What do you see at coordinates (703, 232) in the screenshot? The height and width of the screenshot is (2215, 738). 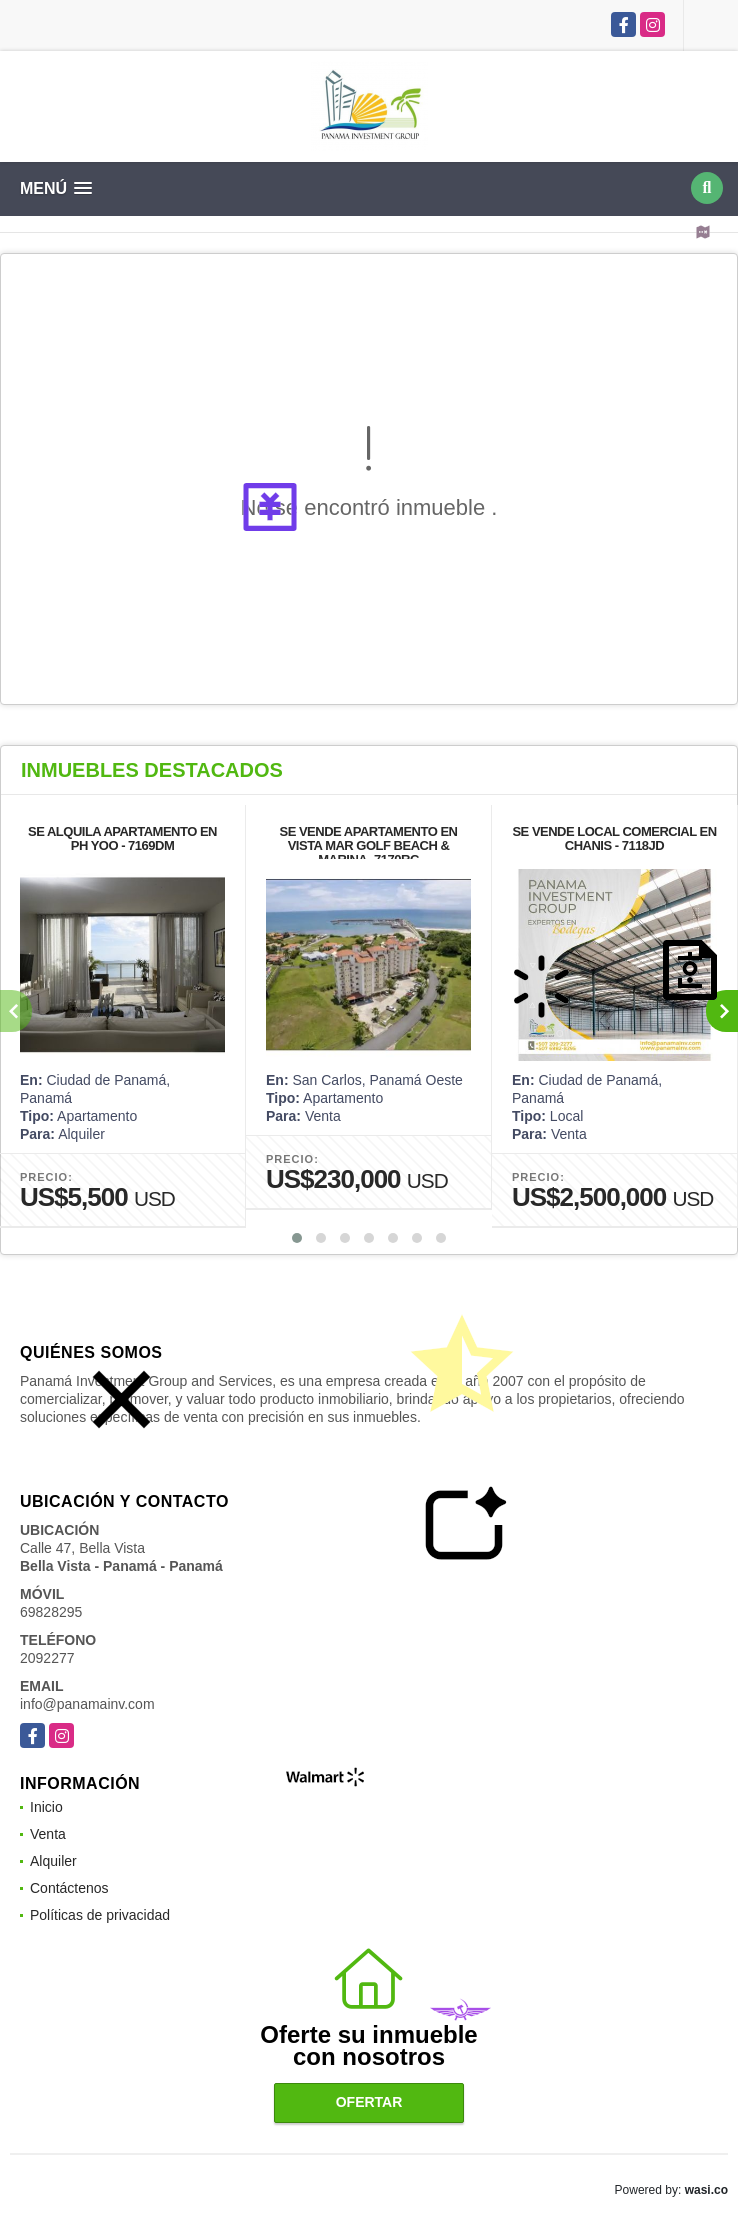 I see `view treasure map or hidden location` at bounding box center [703, 232].